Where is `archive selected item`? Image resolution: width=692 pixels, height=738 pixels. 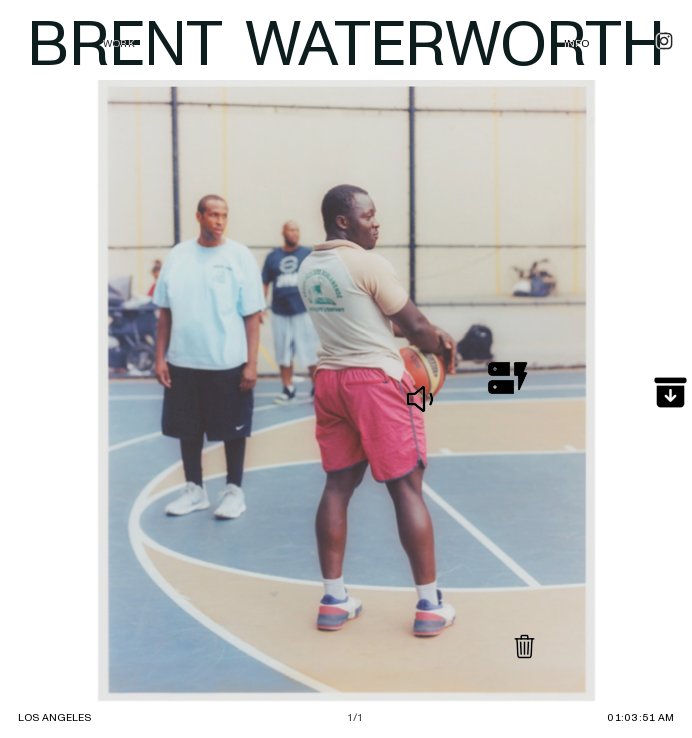
archive selected item is located at coordinates (670, 392).